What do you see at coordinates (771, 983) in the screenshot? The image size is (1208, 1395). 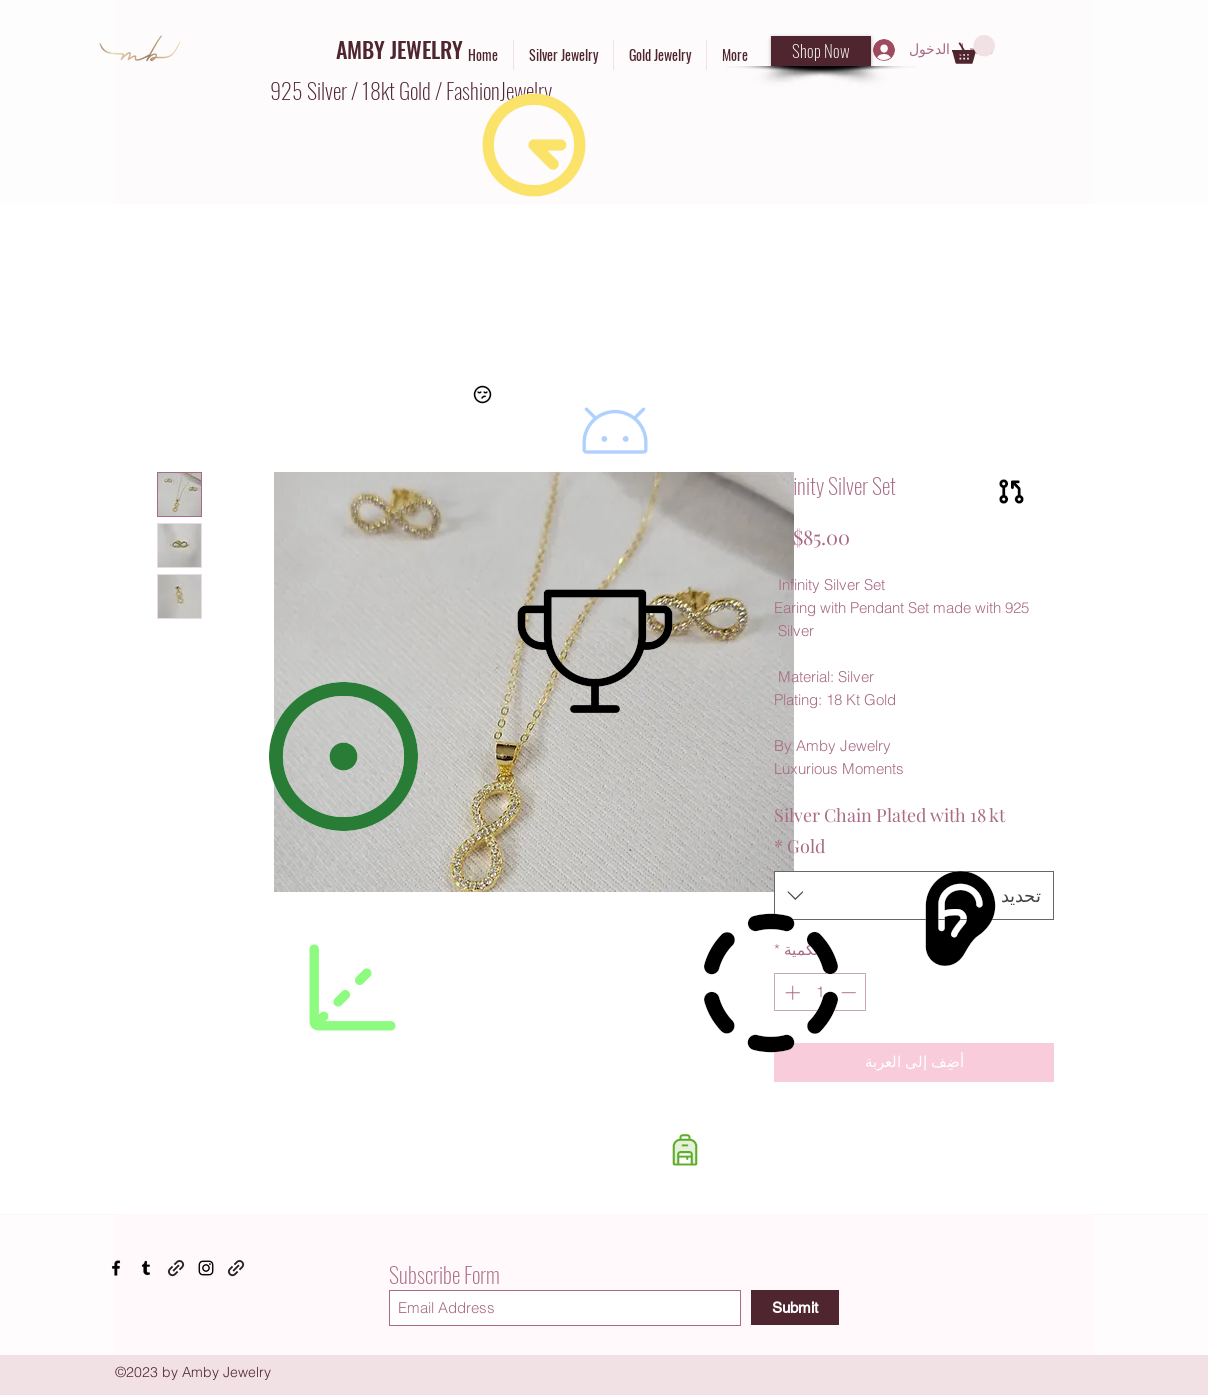 I see `indicates loading or processing in progress` at bounding box center [771, 983].